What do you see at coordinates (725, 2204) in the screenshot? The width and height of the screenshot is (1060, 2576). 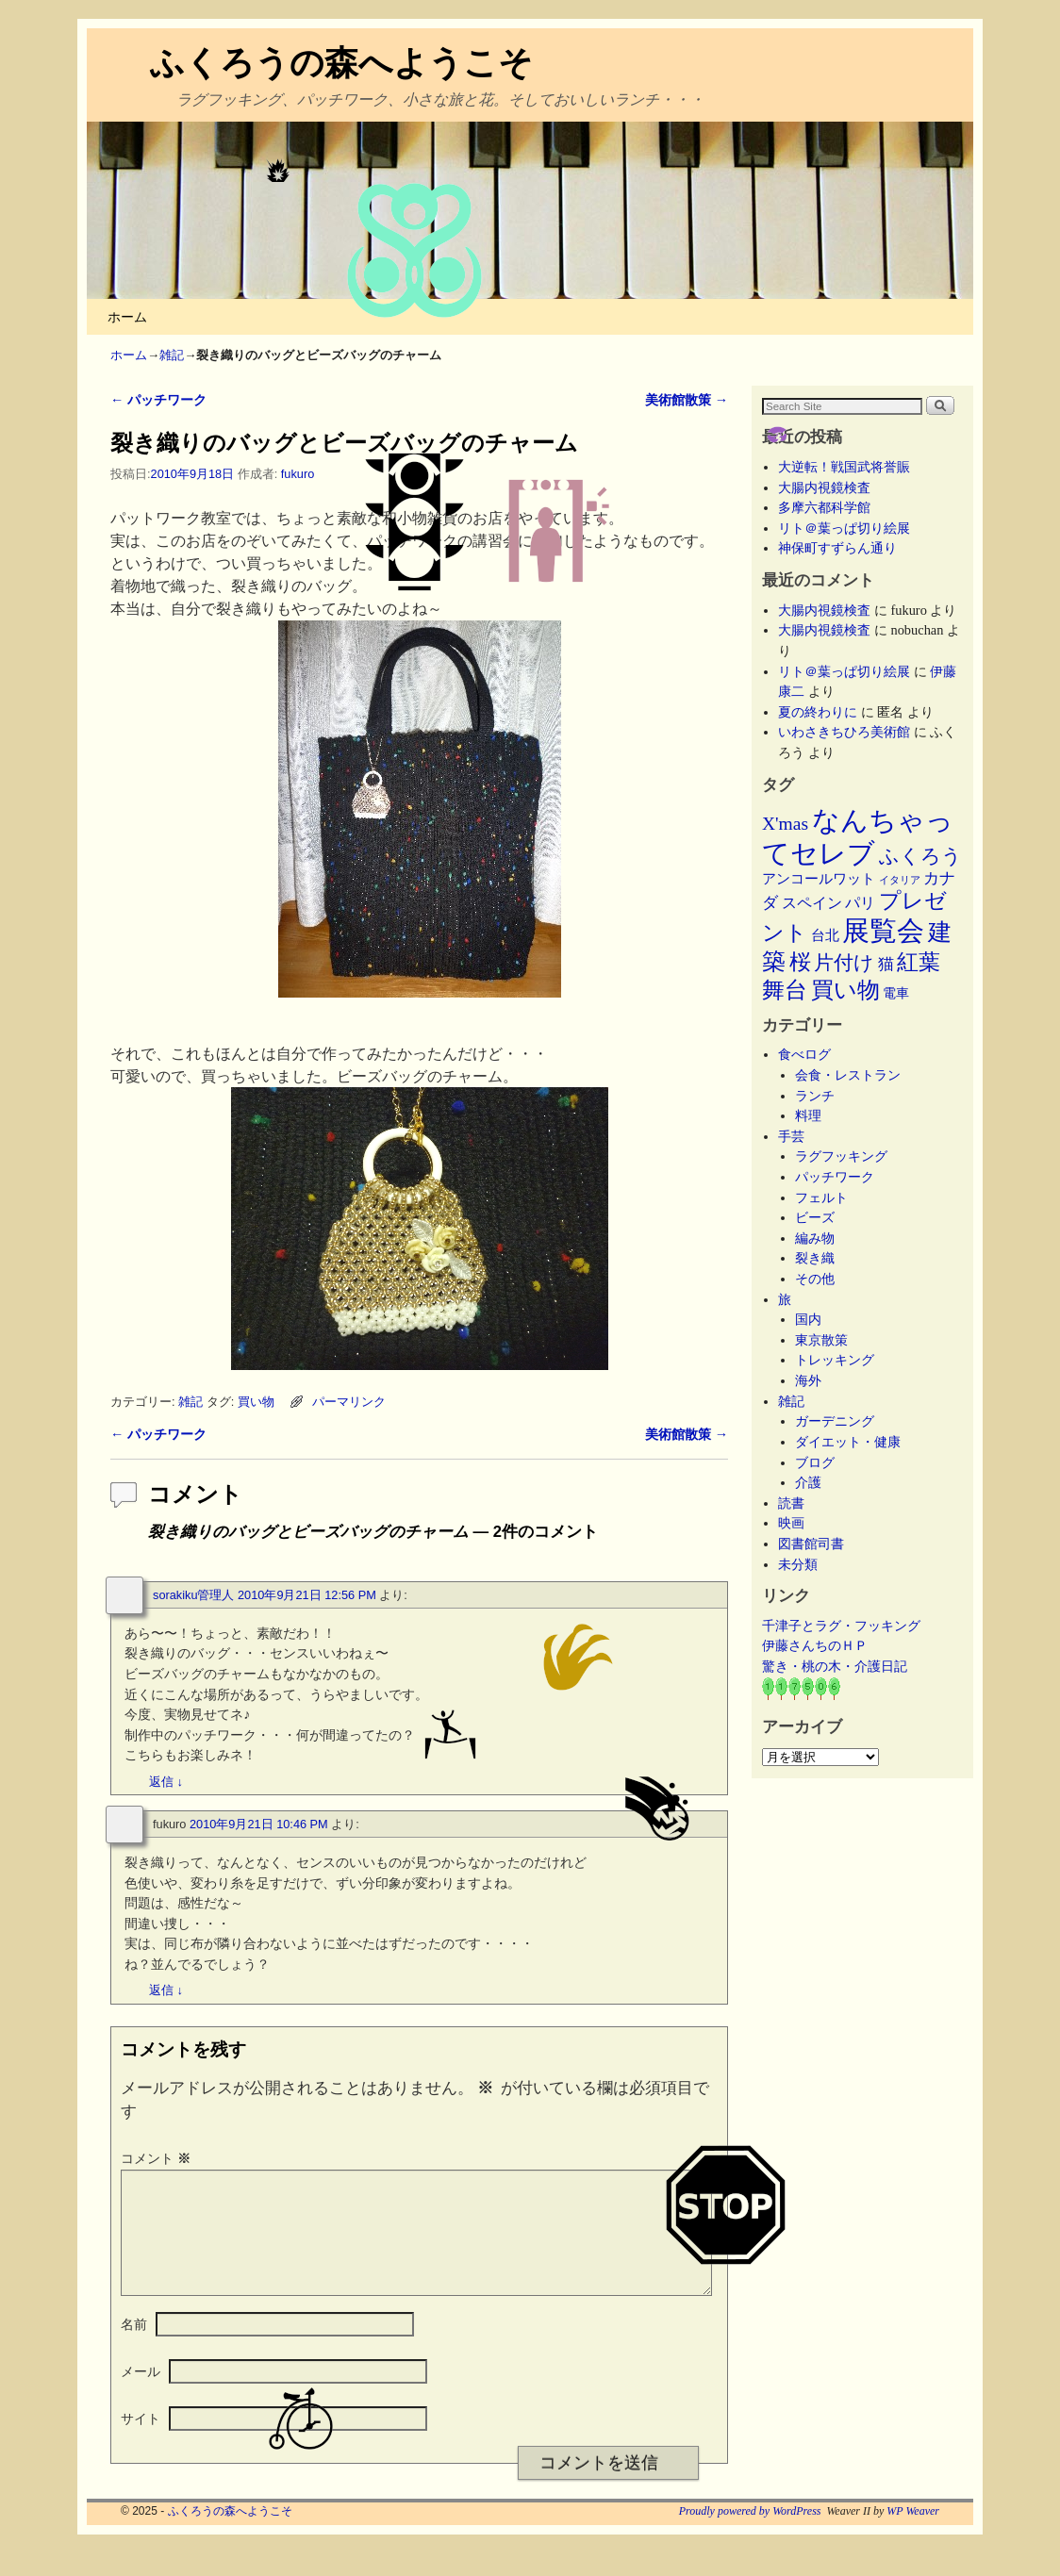 I see `stop or halt current action` at bounding box center [725, 2204].